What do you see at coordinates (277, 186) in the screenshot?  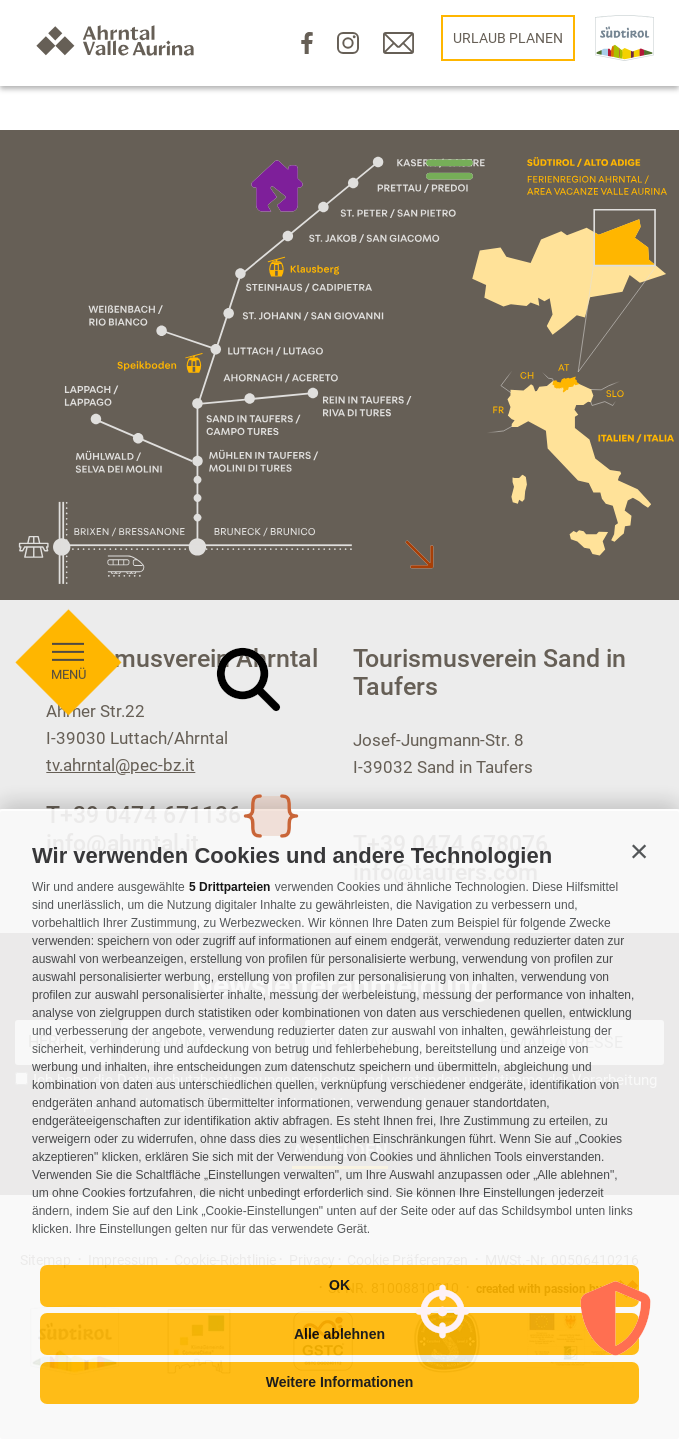 I see `report property damage` at bounding box center [277, 186].